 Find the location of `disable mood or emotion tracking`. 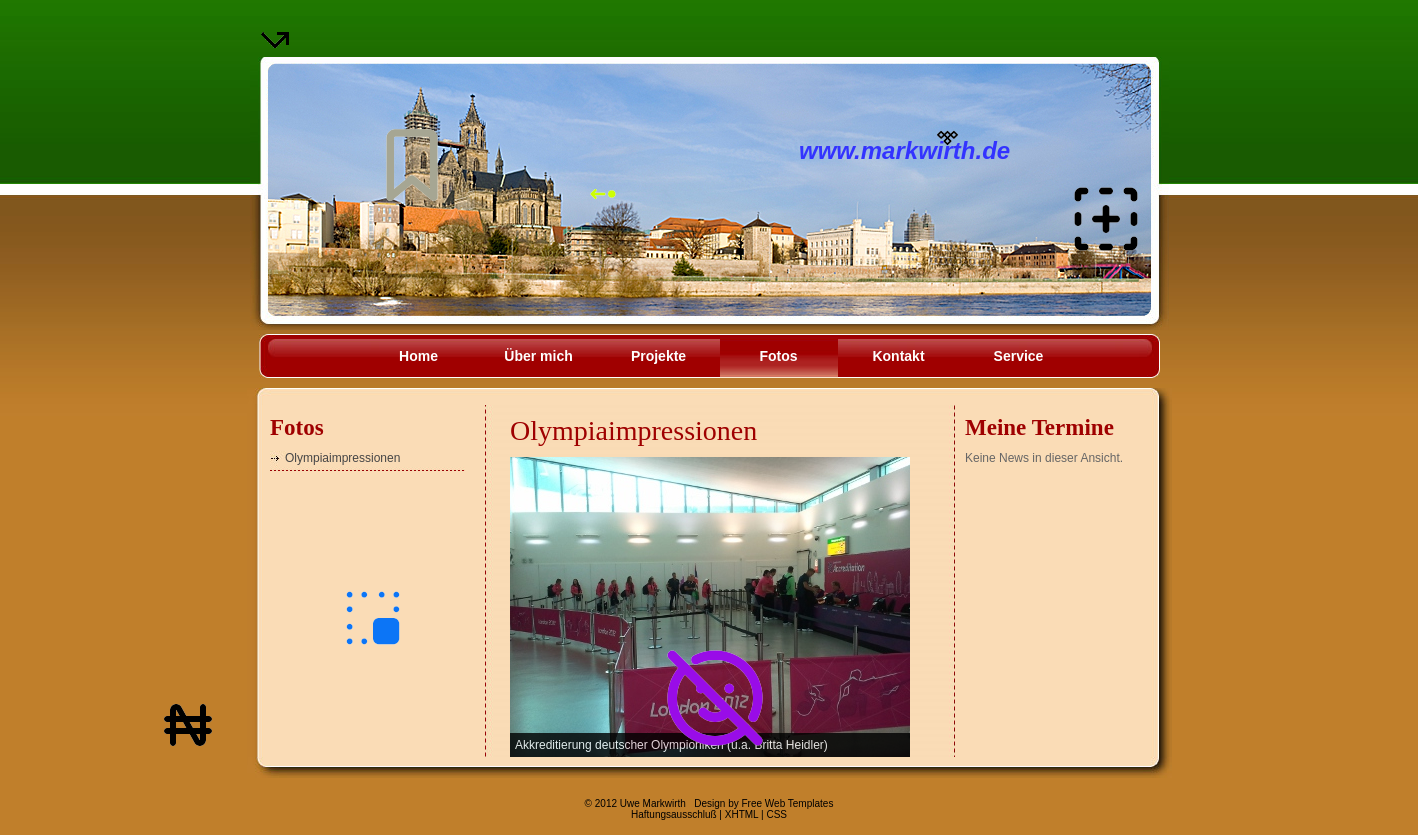

disable mood or emotion tracking is located at coordinates (715, 698).